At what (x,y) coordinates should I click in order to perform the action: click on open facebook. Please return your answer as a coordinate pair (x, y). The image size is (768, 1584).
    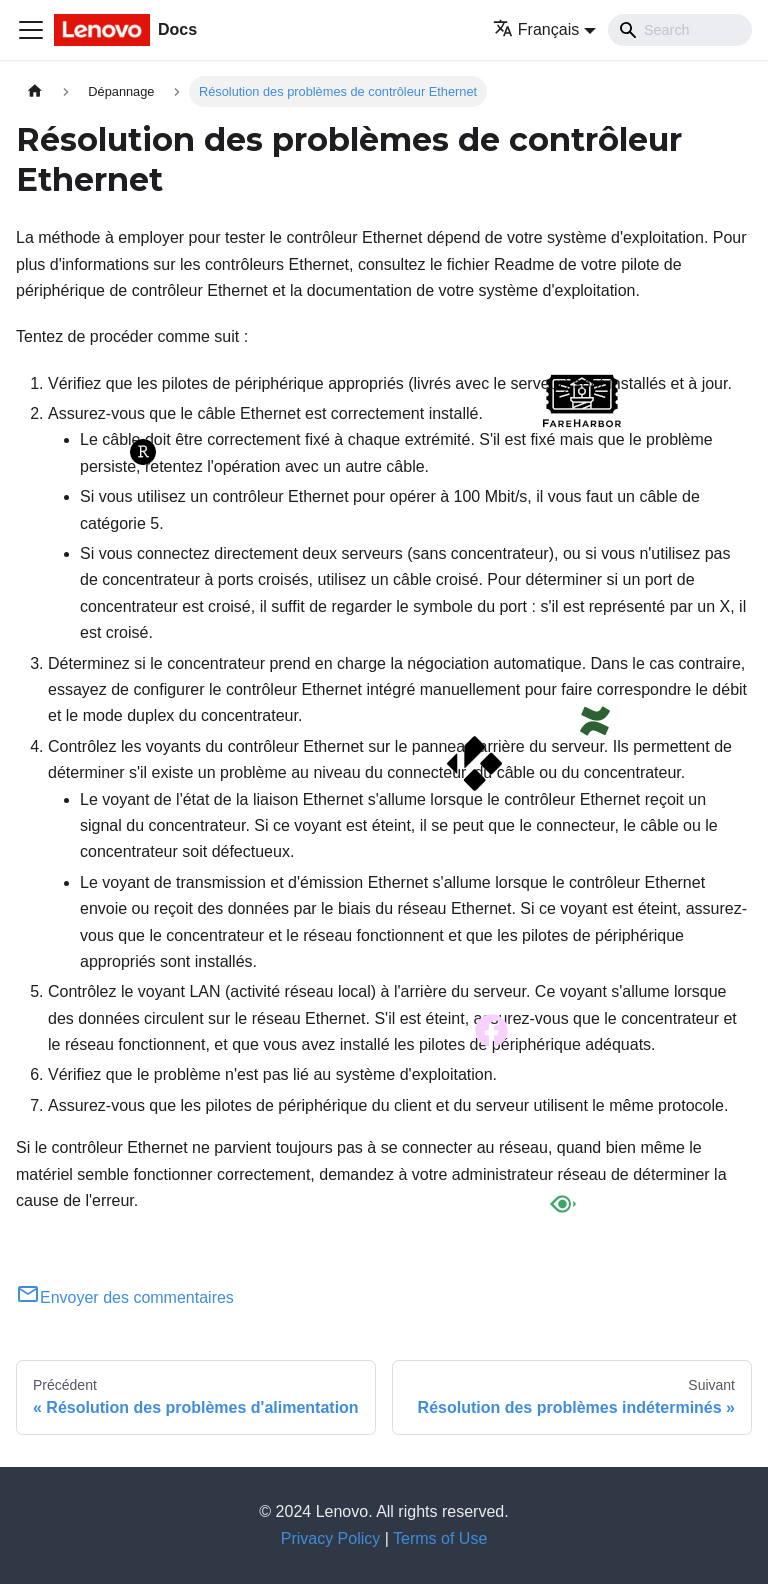
    Looking at the image, I should click on (491, 1030).